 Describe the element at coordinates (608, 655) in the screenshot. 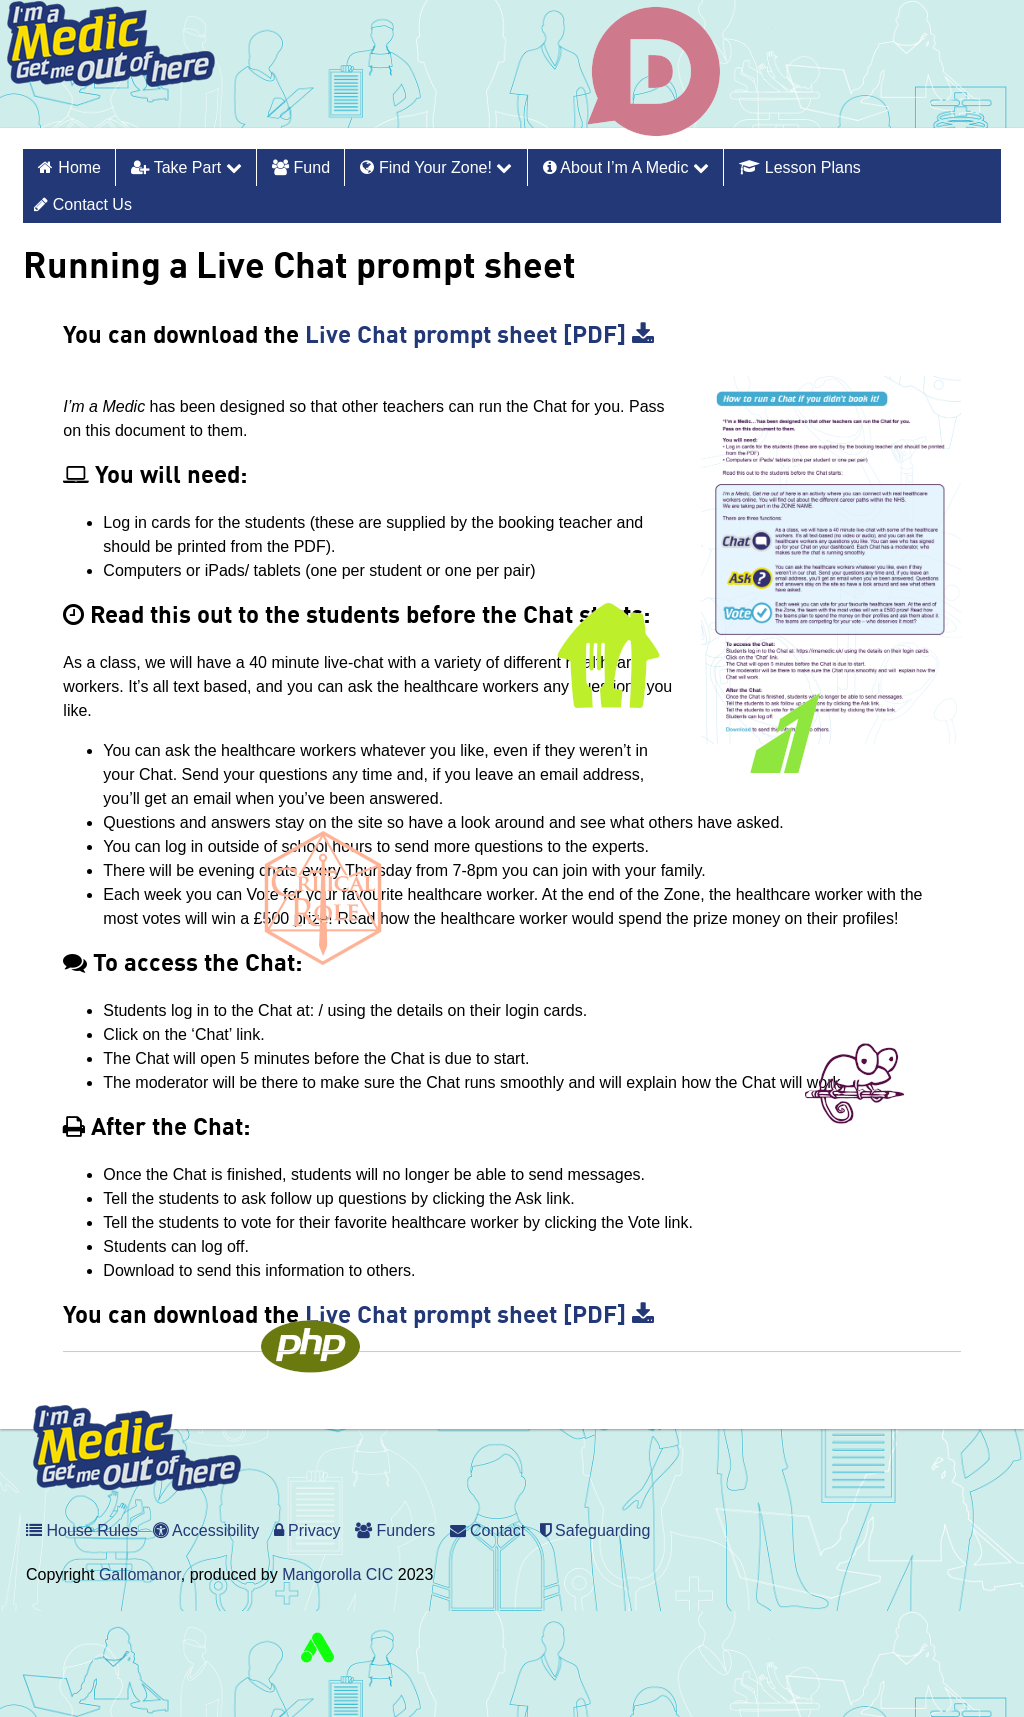

I see `open the Just Eat app` at that location.